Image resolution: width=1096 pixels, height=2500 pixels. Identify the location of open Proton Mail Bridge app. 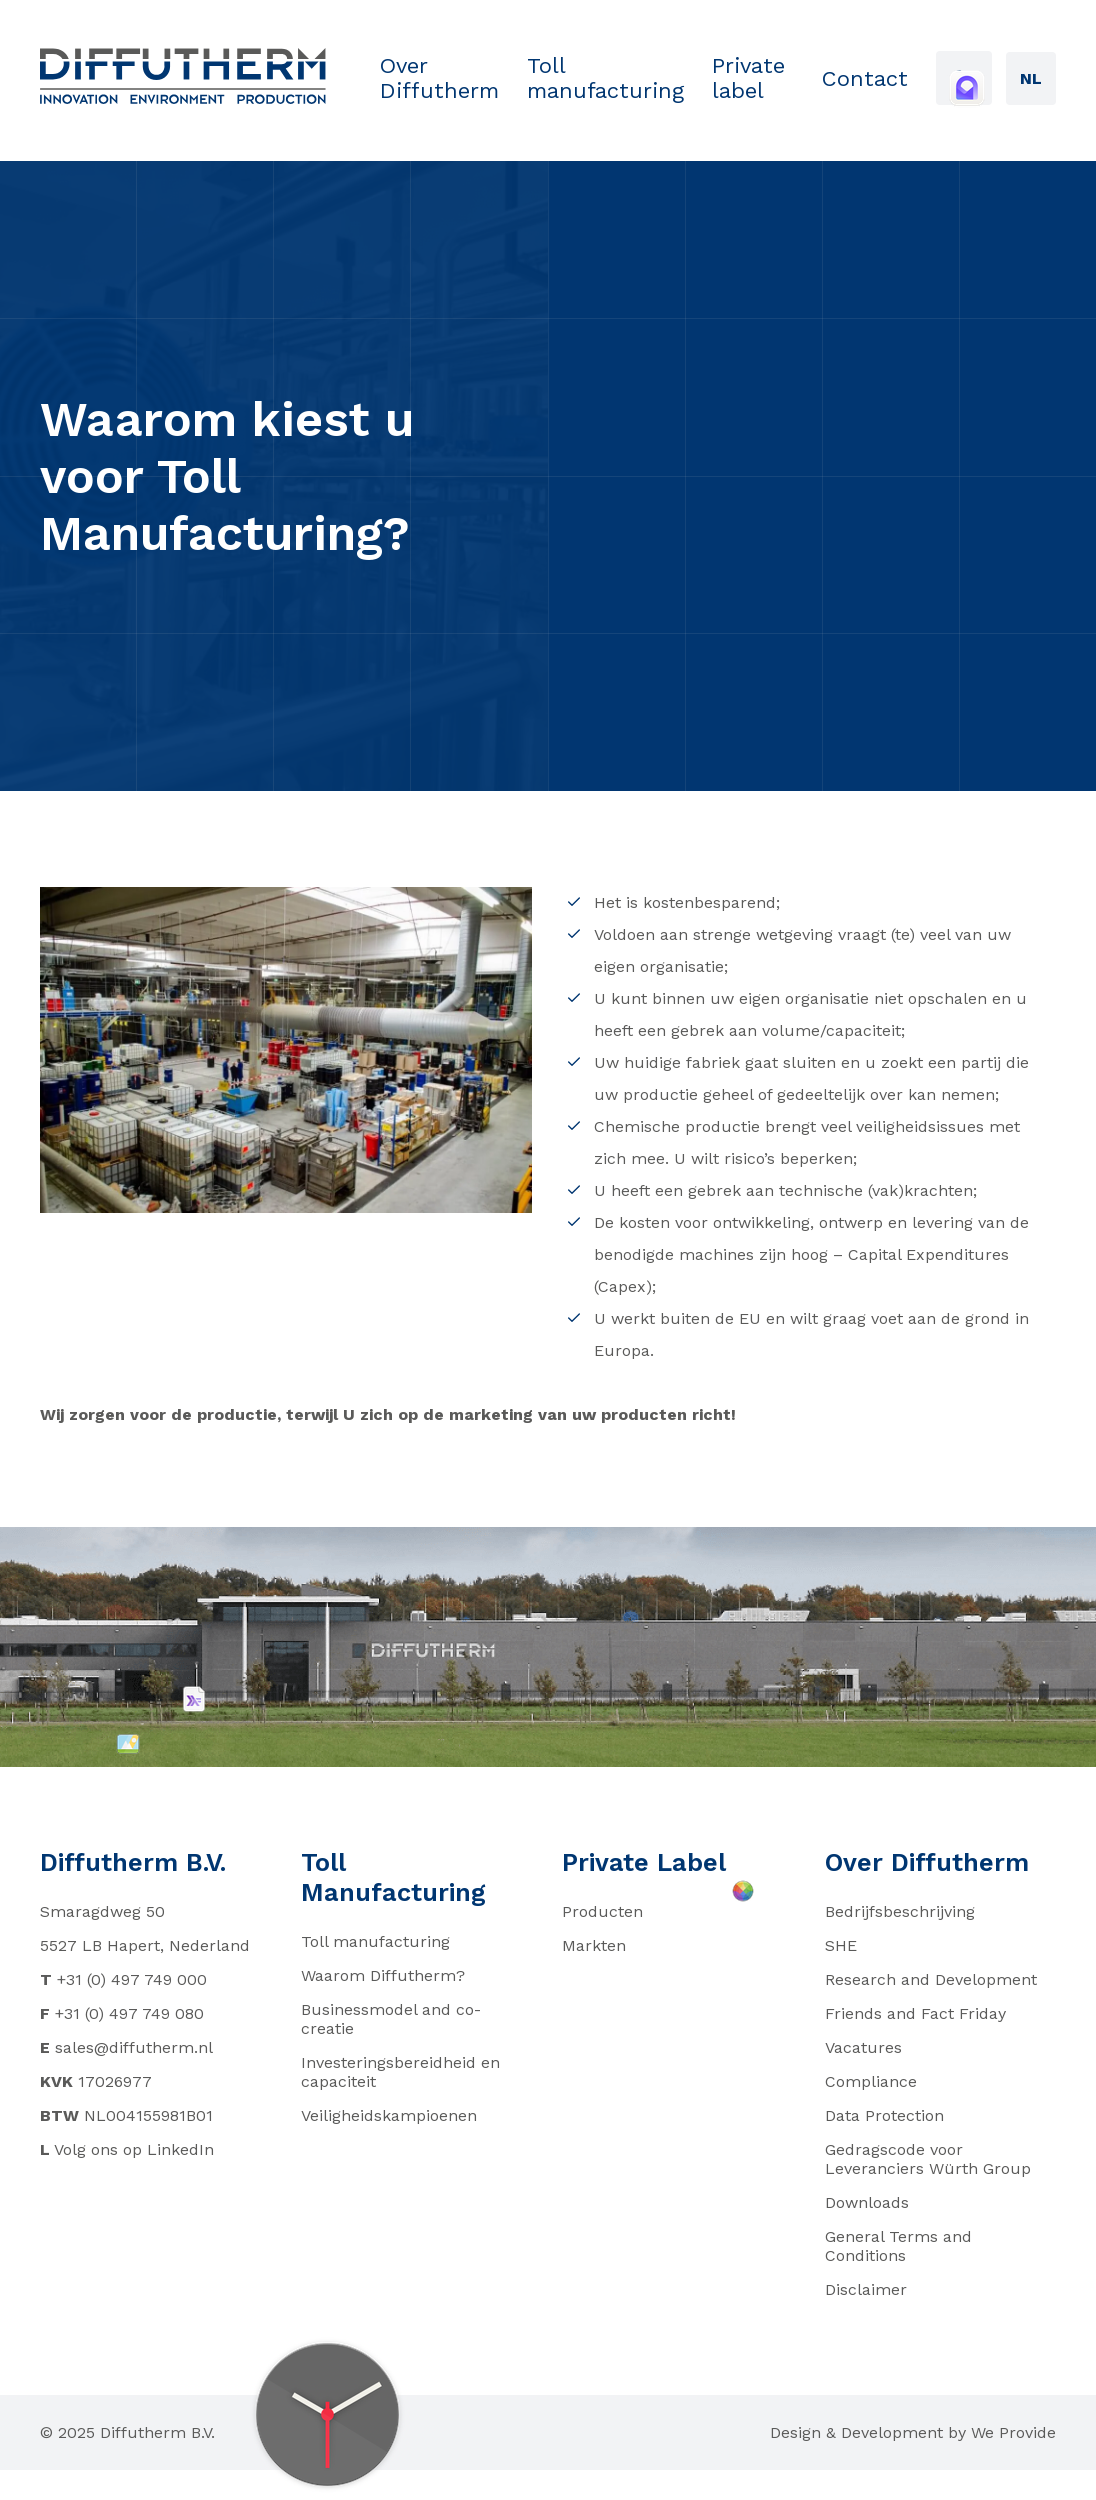
(967, 88).